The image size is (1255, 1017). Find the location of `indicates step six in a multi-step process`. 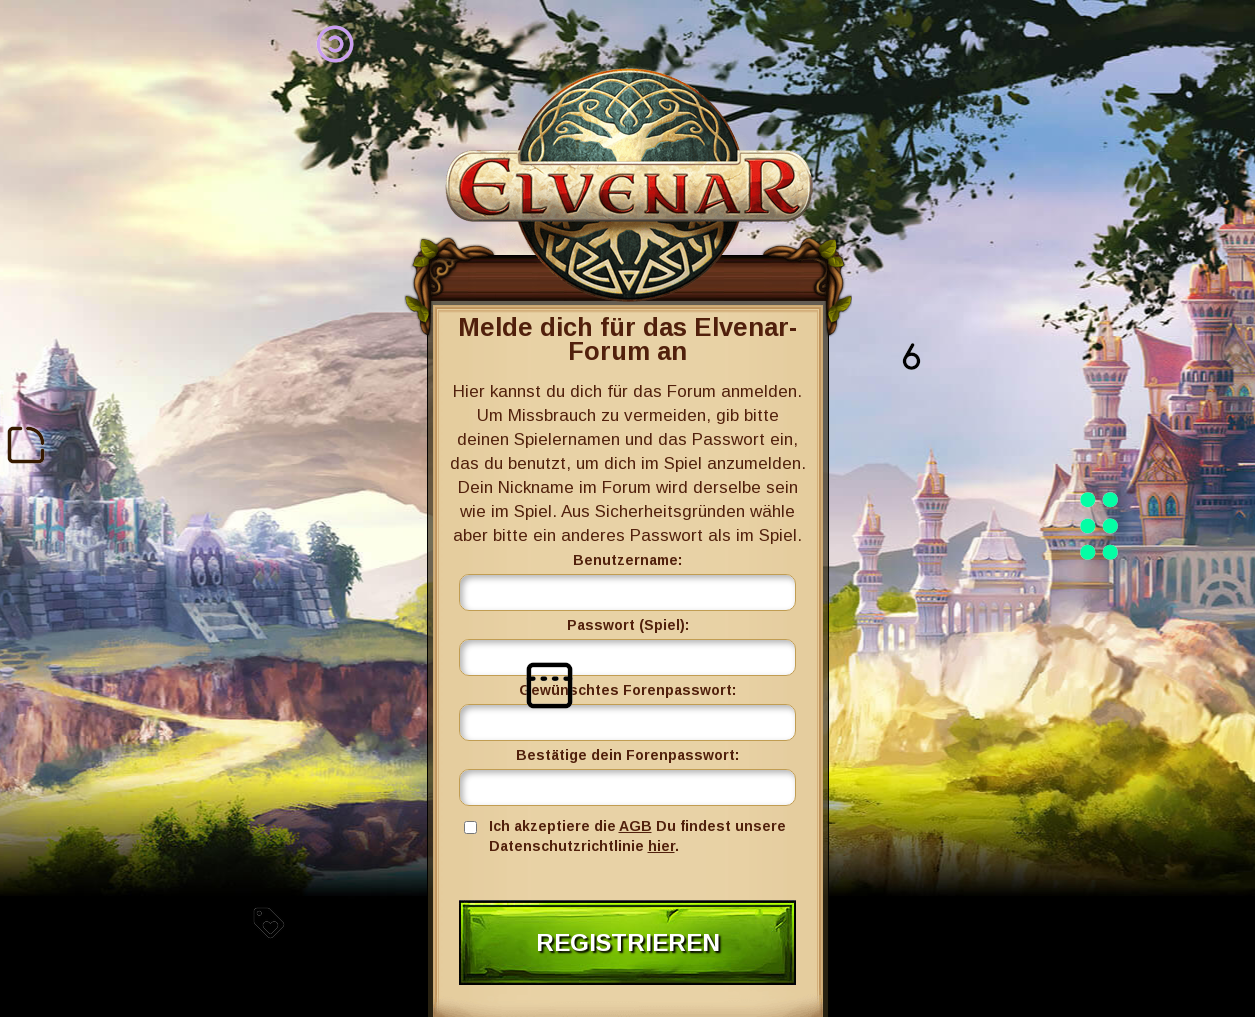

indicates step six in a multi-step process is located at coordinates (911, 356).